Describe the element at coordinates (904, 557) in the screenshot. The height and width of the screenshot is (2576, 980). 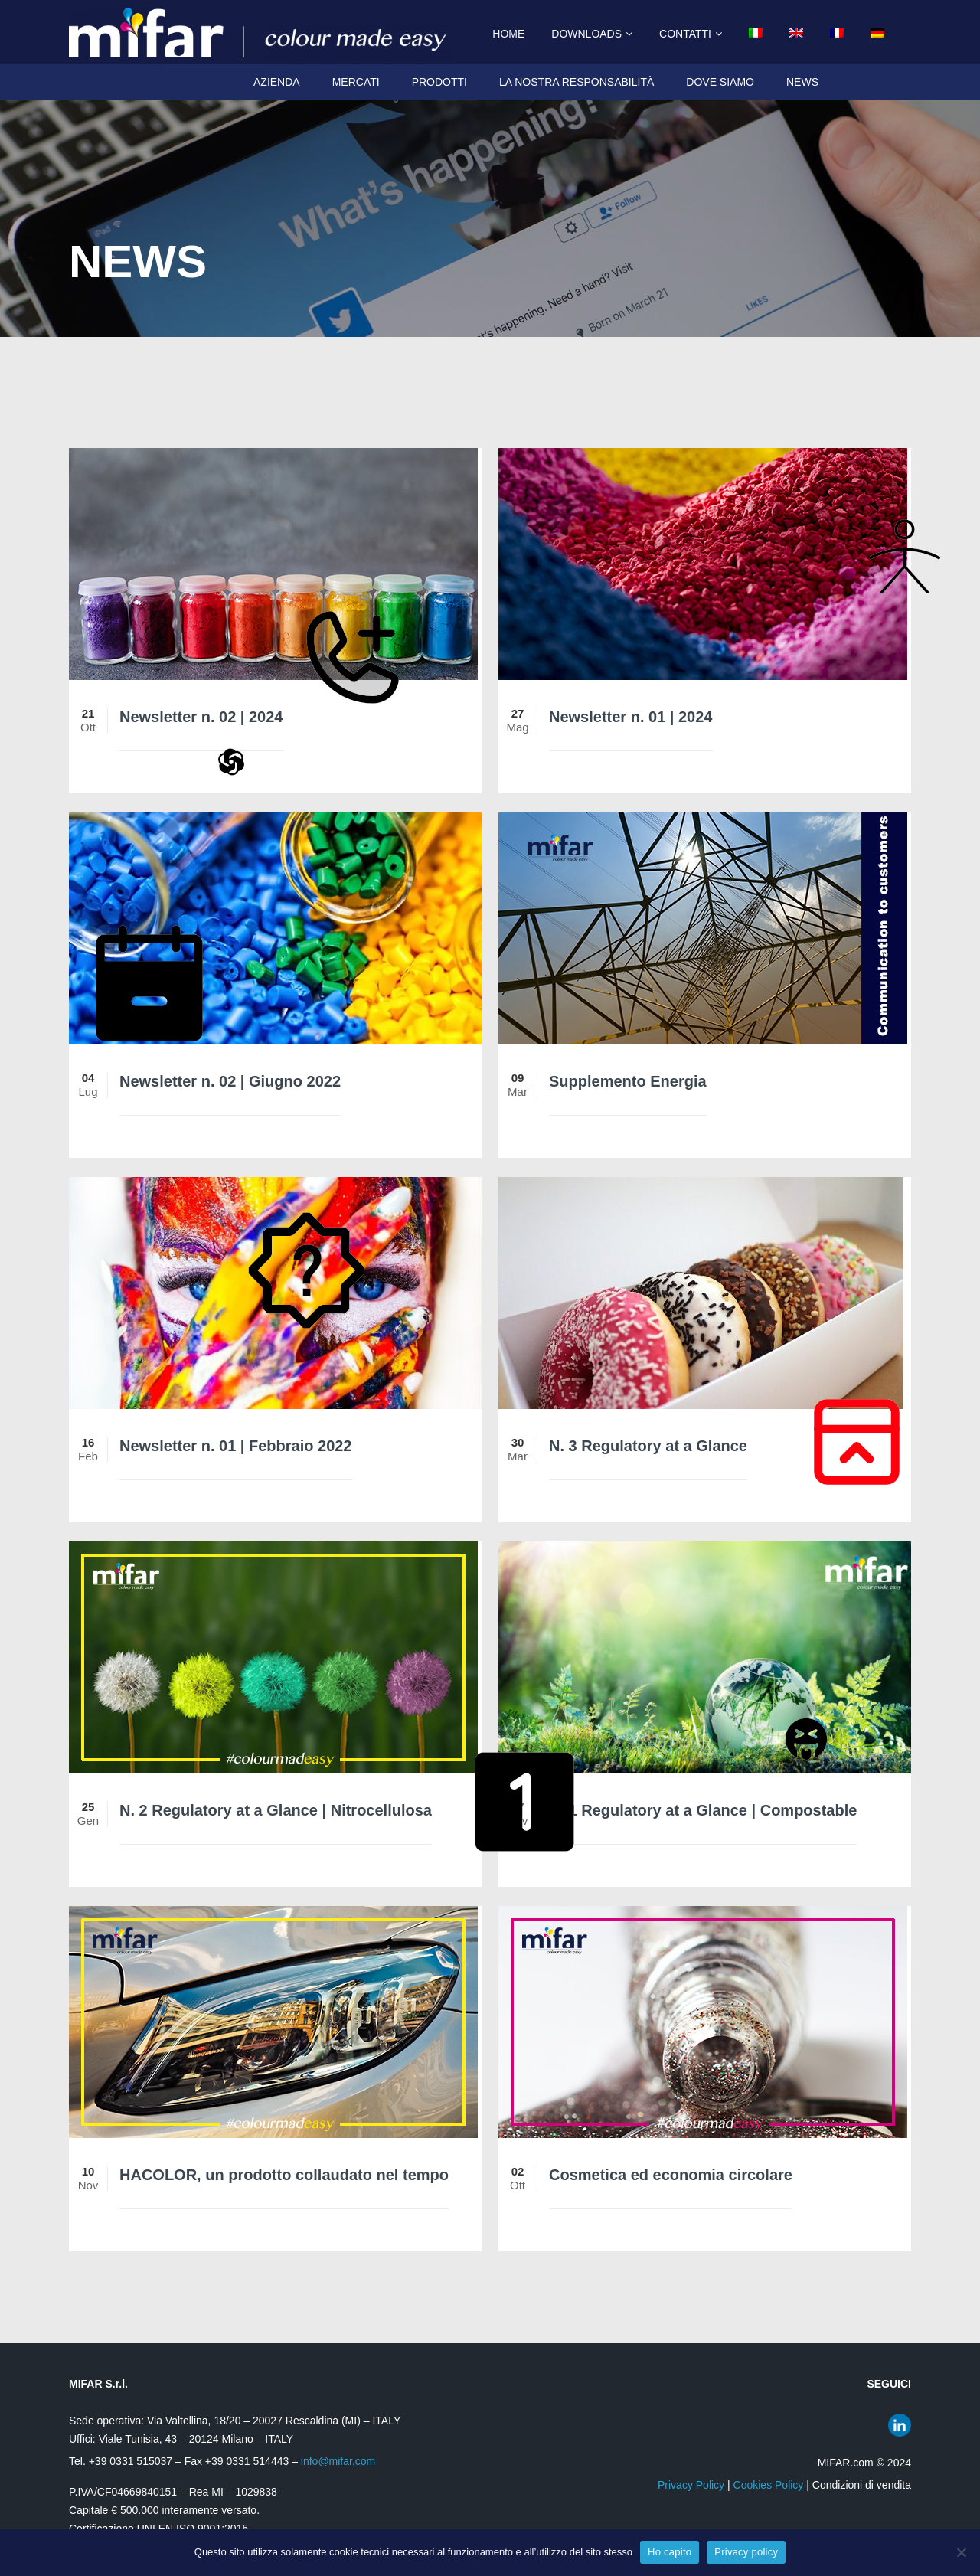
I see `view user profile` at that location.